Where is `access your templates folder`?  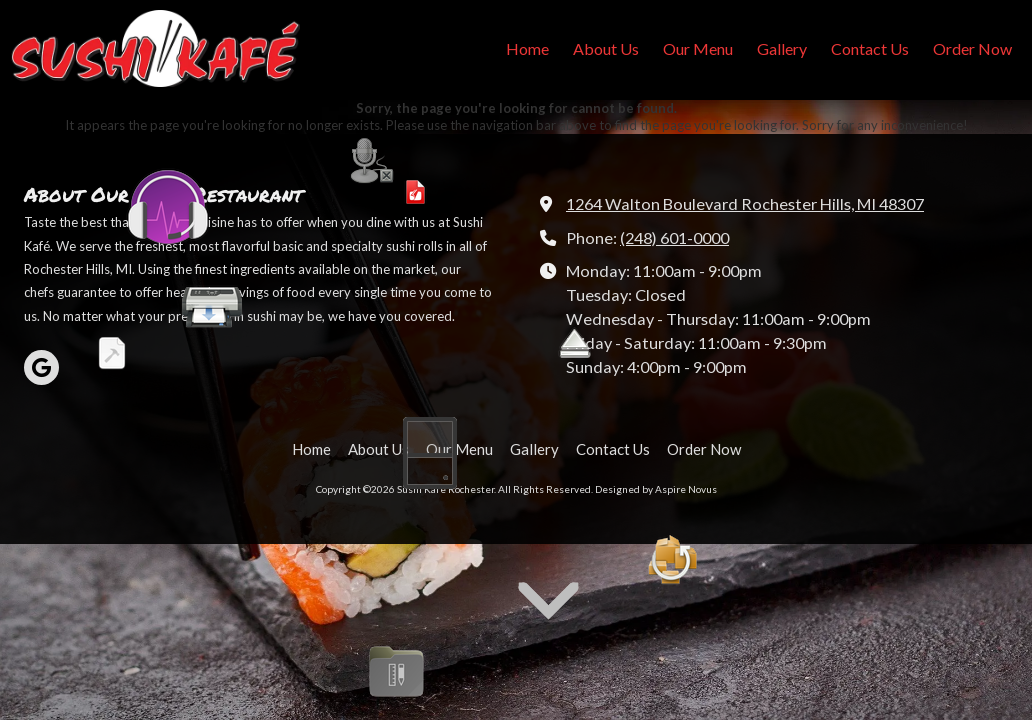 access your templates folder is located at coordinates (396, 671).